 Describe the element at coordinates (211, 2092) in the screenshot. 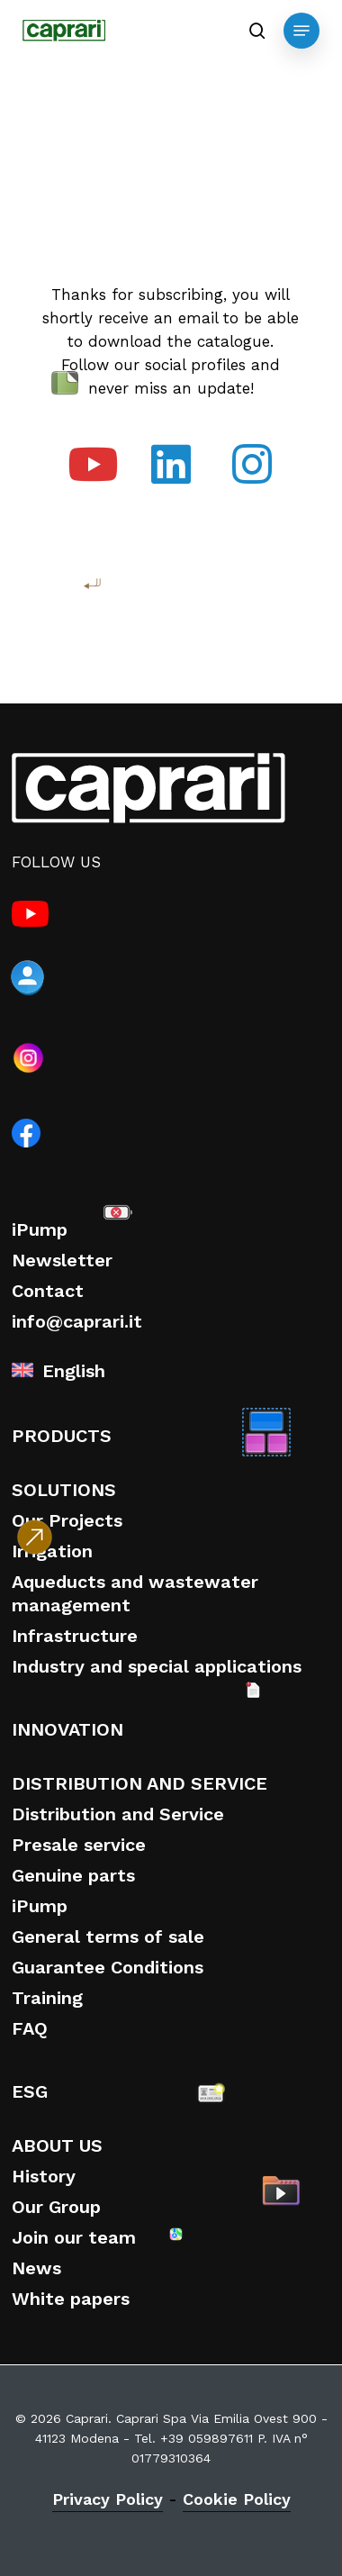

I see `add a new contact` at that location.